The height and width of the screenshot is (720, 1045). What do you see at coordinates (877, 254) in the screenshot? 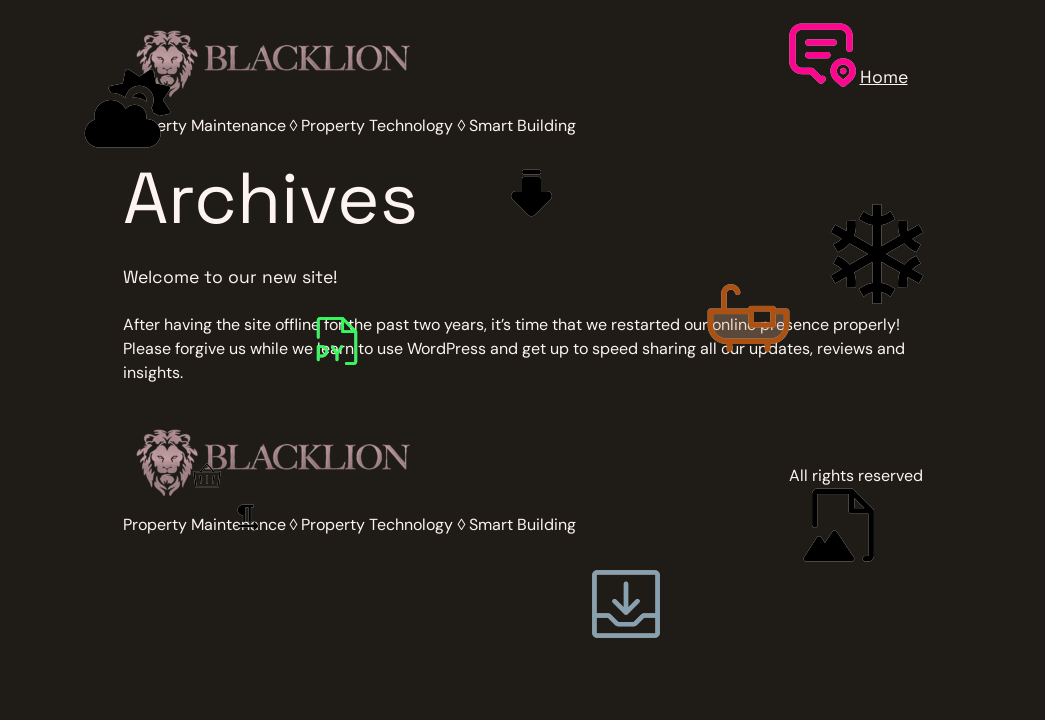
I see `indicates cold or winter weather conditions` at bounding box center [877, 254].